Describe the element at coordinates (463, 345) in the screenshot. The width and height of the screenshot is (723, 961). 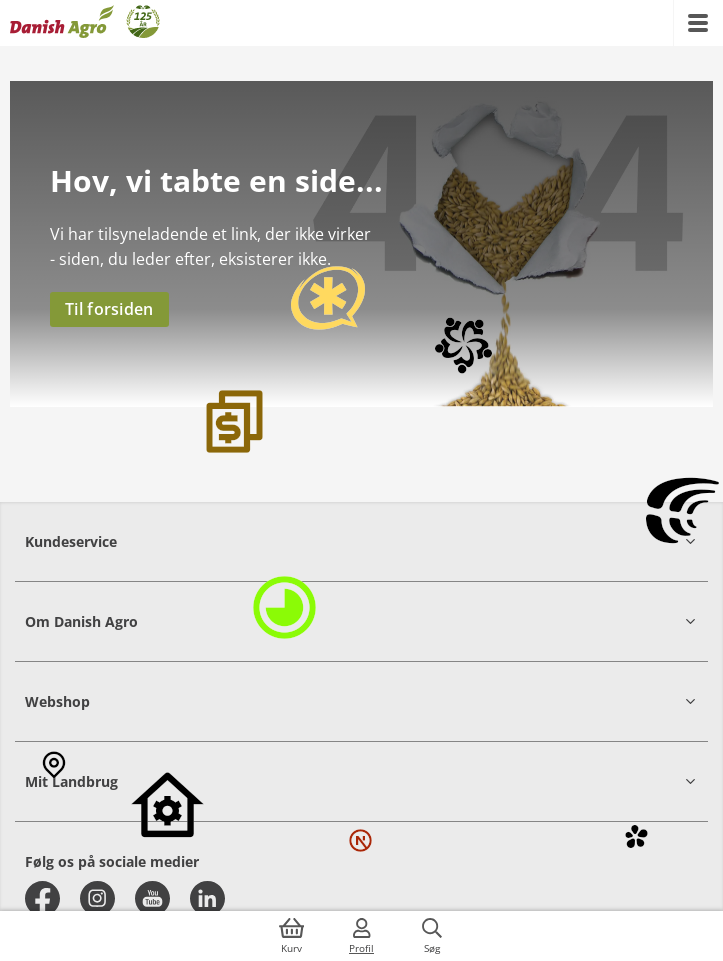
I see `almalinux operating system logo` at that location.